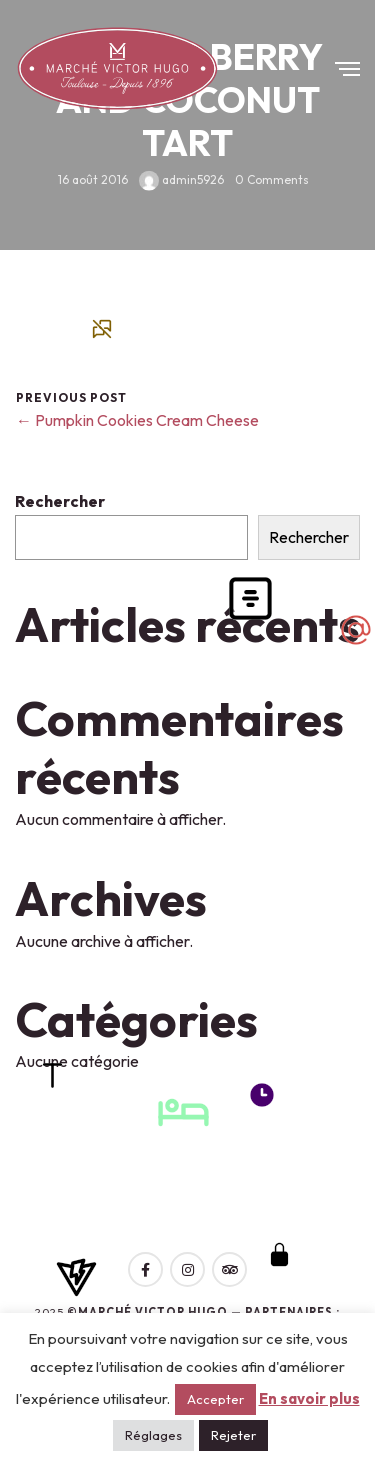  I want to click on mention a user or tag someone, so click(356, 630).